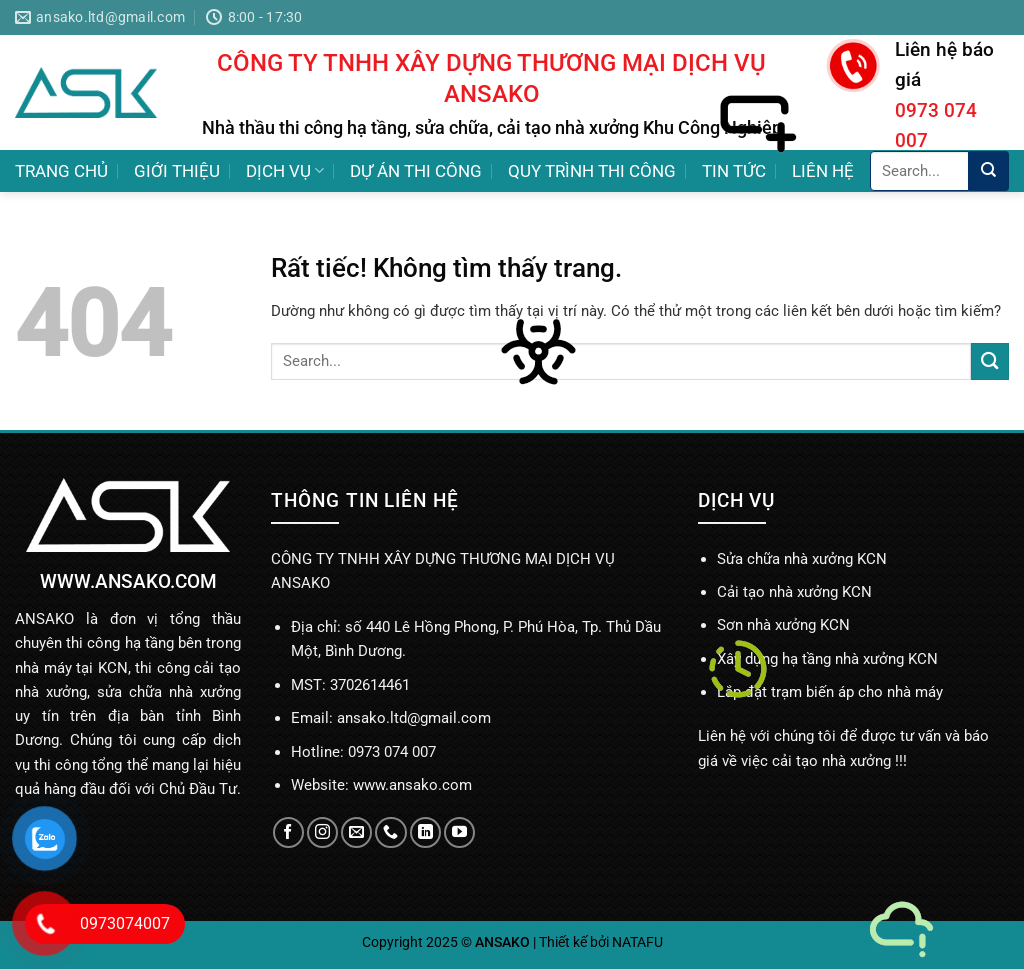 The width and height of the screenshot is (1024, 969). I want to click on indicates hazardous or dangerous content, so click(538, 351).